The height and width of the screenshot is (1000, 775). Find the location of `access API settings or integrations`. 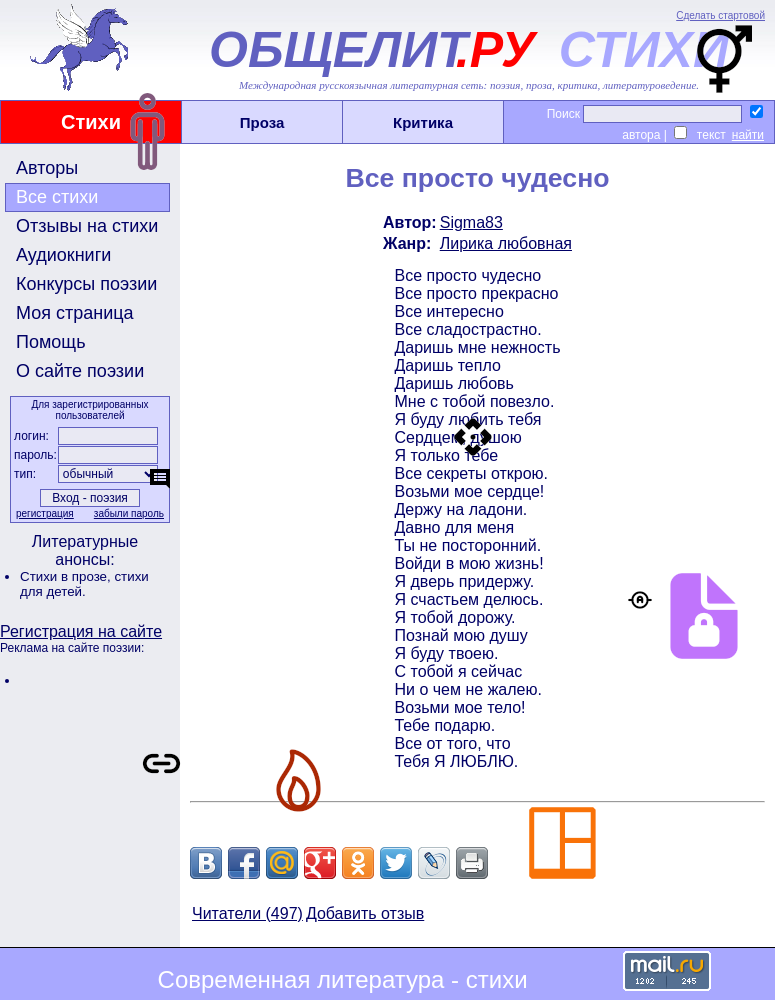

access API settings or integrations is located at coordinates (473, 437).